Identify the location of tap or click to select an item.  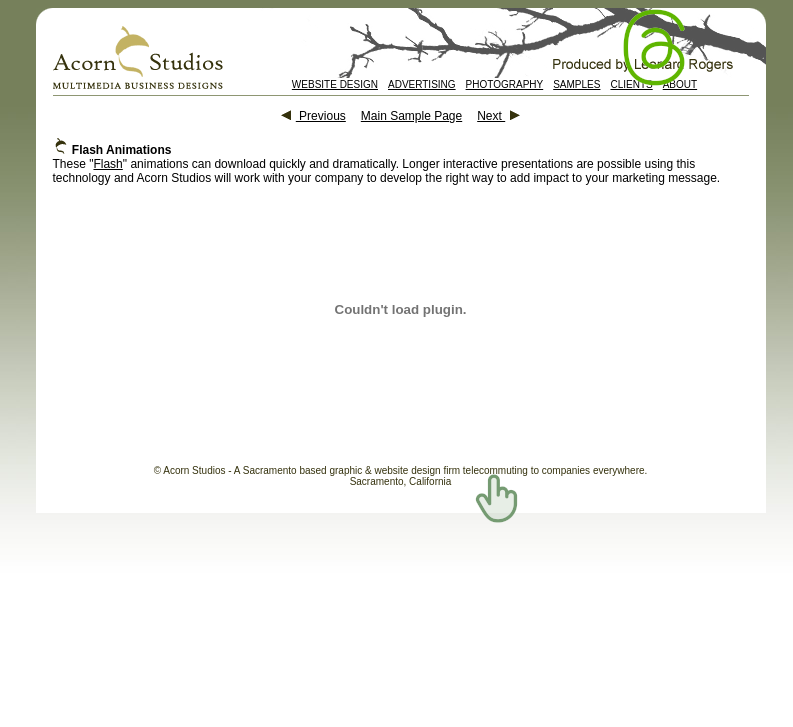
(496, 498).